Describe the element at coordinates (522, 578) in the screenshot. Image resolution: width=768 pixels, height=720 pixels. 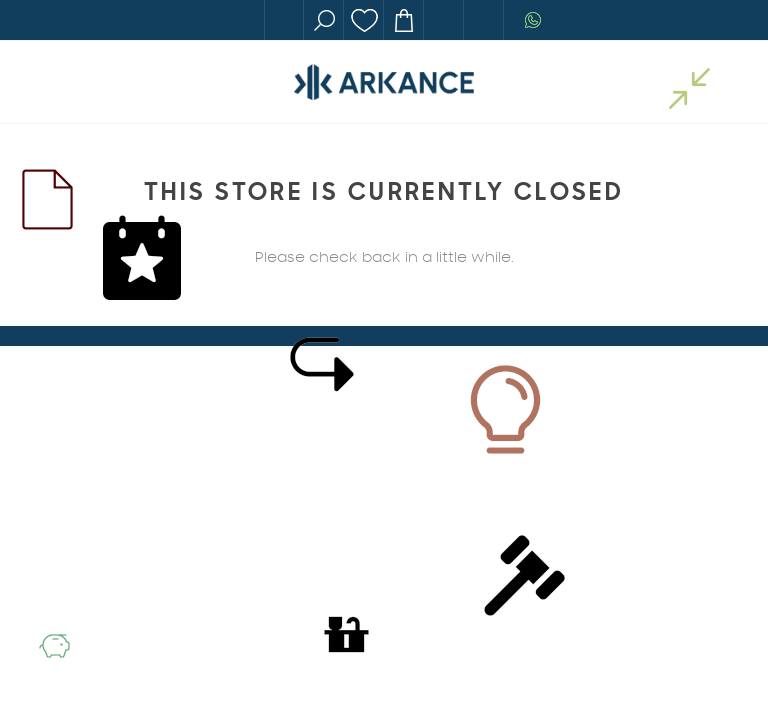
I see `access legal terms and conditions` at that location.